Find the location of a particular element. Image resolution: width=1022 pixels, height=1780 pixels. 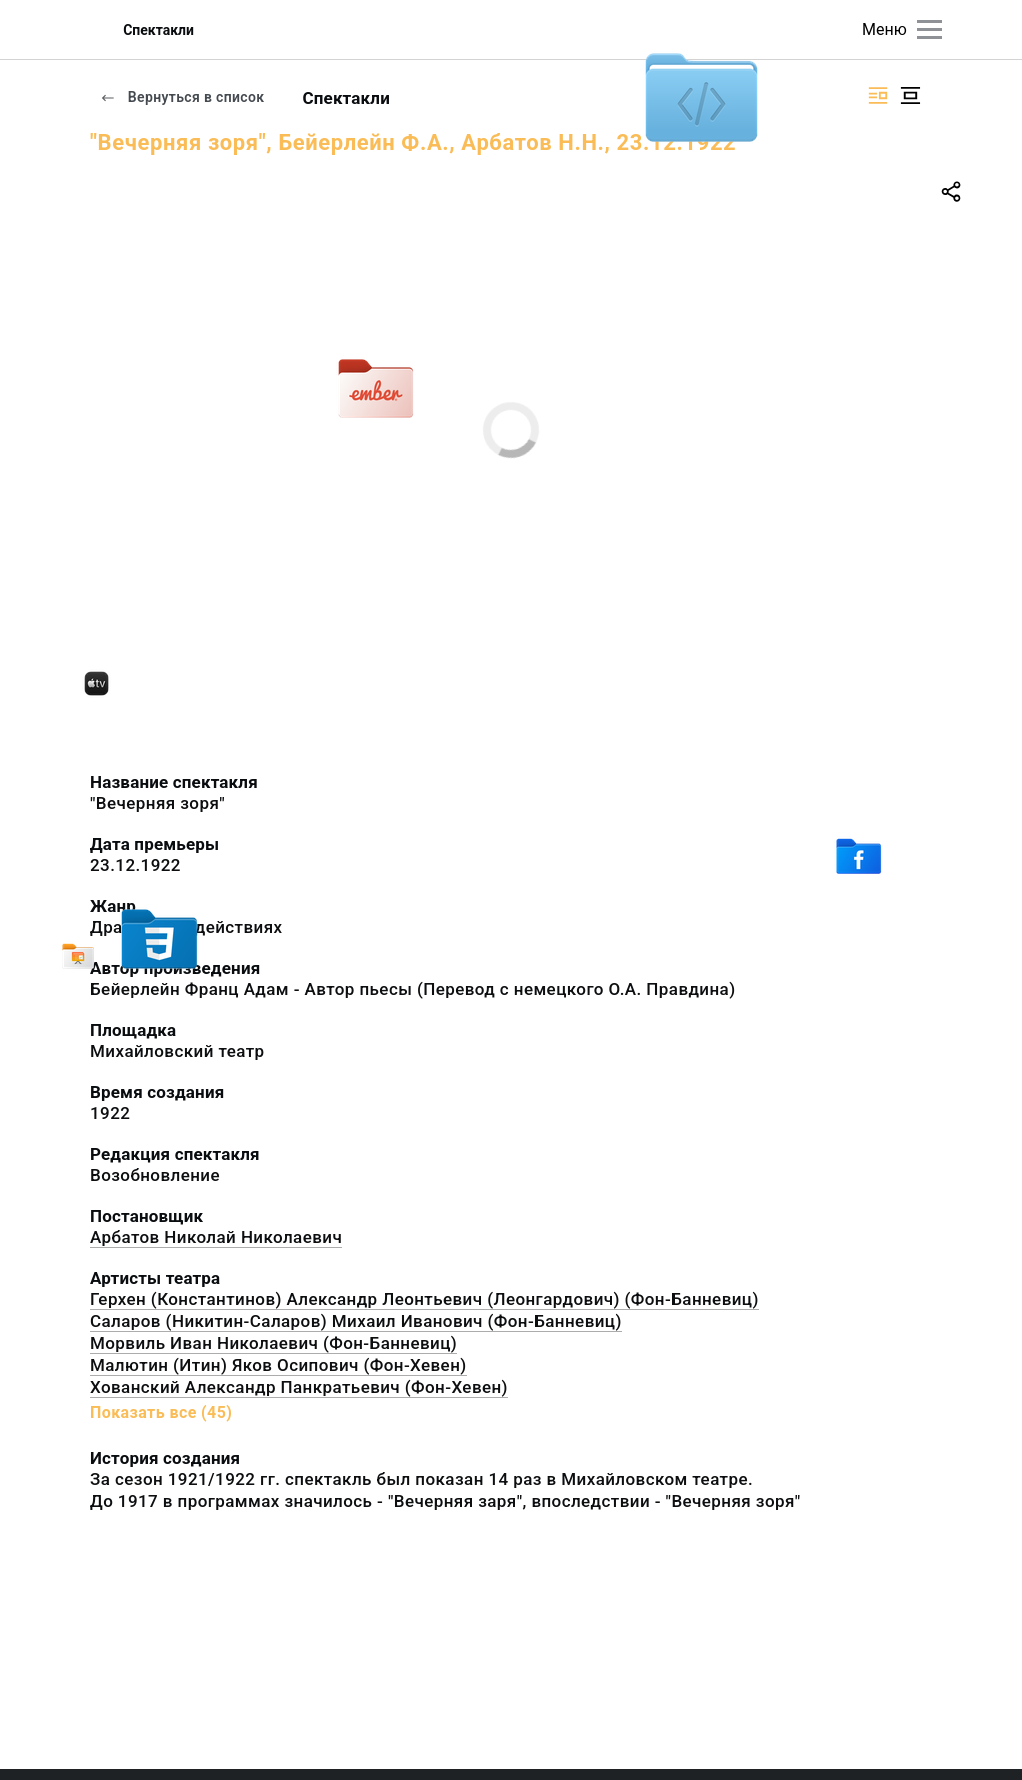

open CSS files folder is located at coordinates (159, 941).